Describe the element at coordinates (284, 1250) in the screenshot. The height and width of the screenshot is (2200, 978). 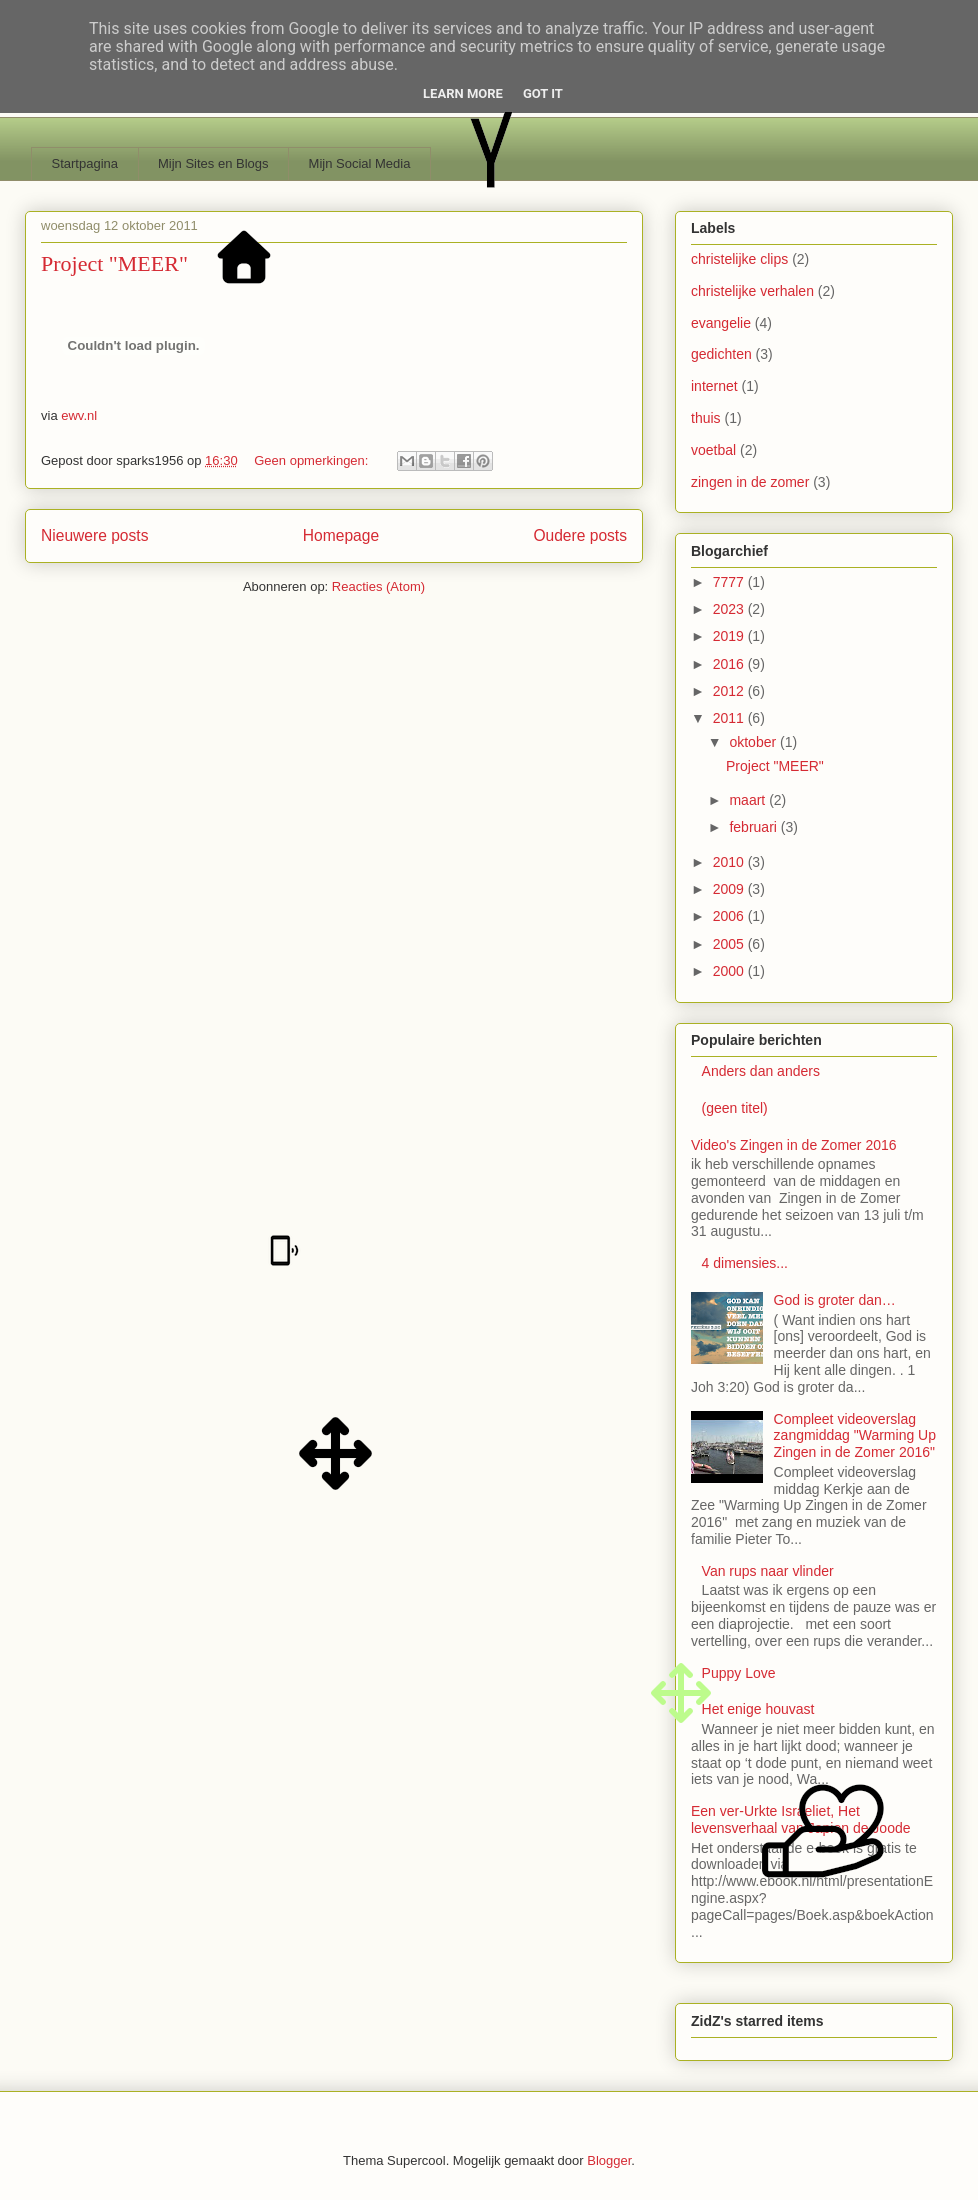
I see `incoming call or notification on connected device` at that location.